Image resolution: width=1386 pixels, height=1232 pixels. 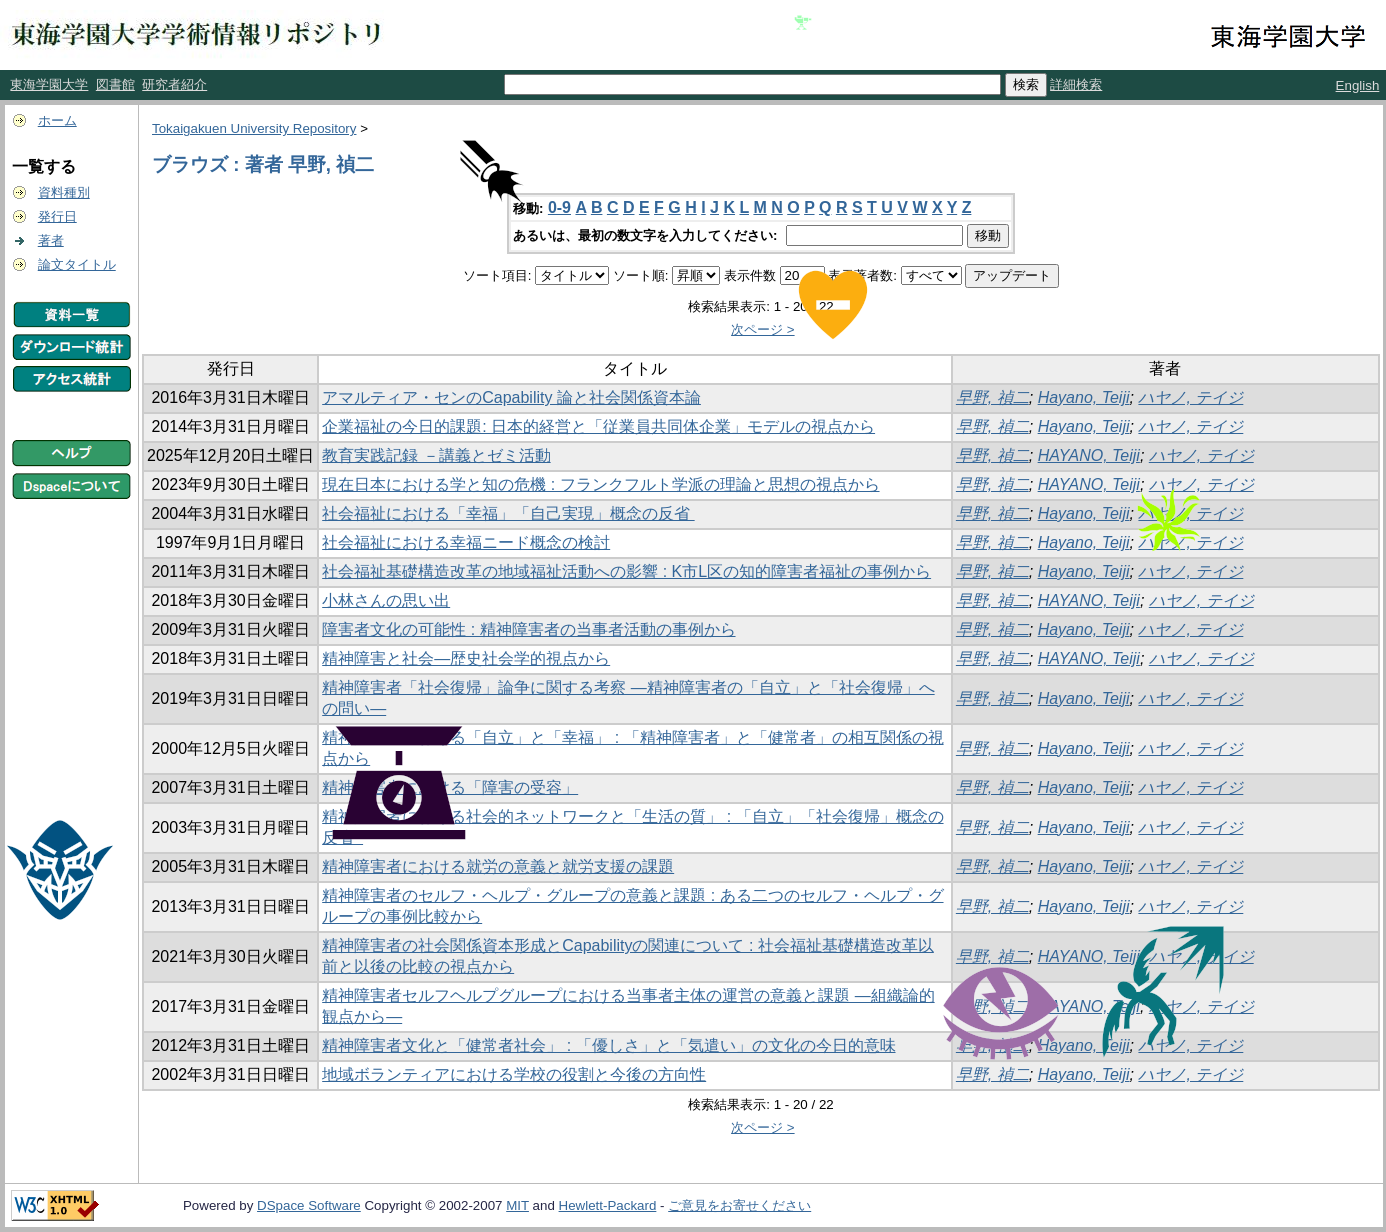 What do you see at coordinates (1158, 992) in the screenshot?
I see `mythological character or story element in a game` at bounding box center [1158, 992].